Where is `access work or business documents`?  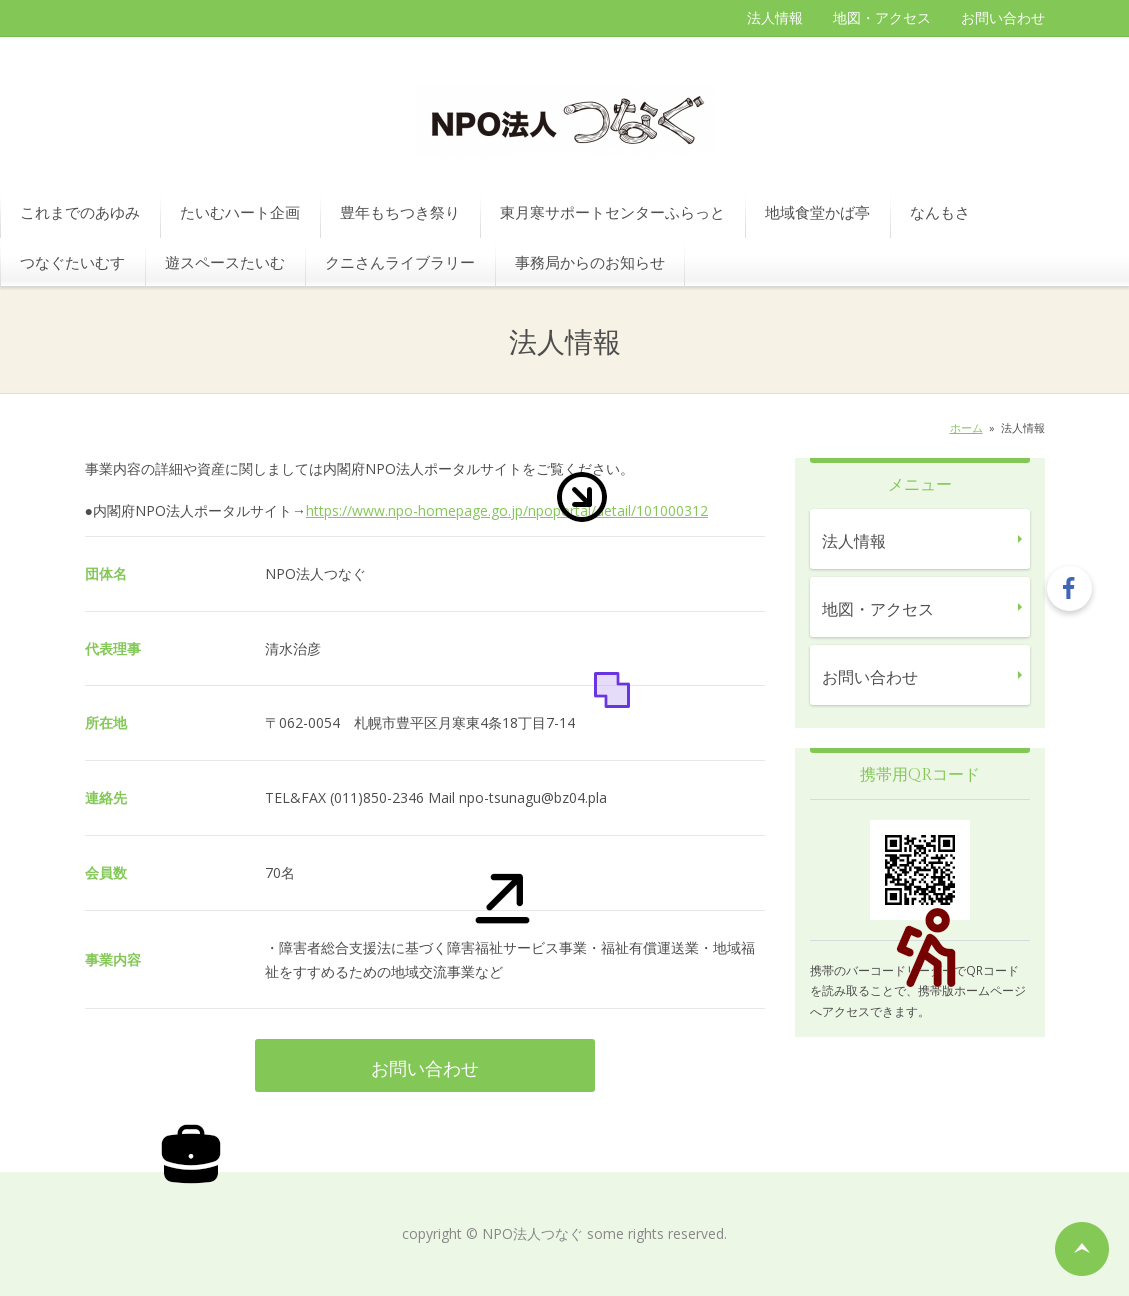
access work or business documents is located at coordinates (191, 1154).